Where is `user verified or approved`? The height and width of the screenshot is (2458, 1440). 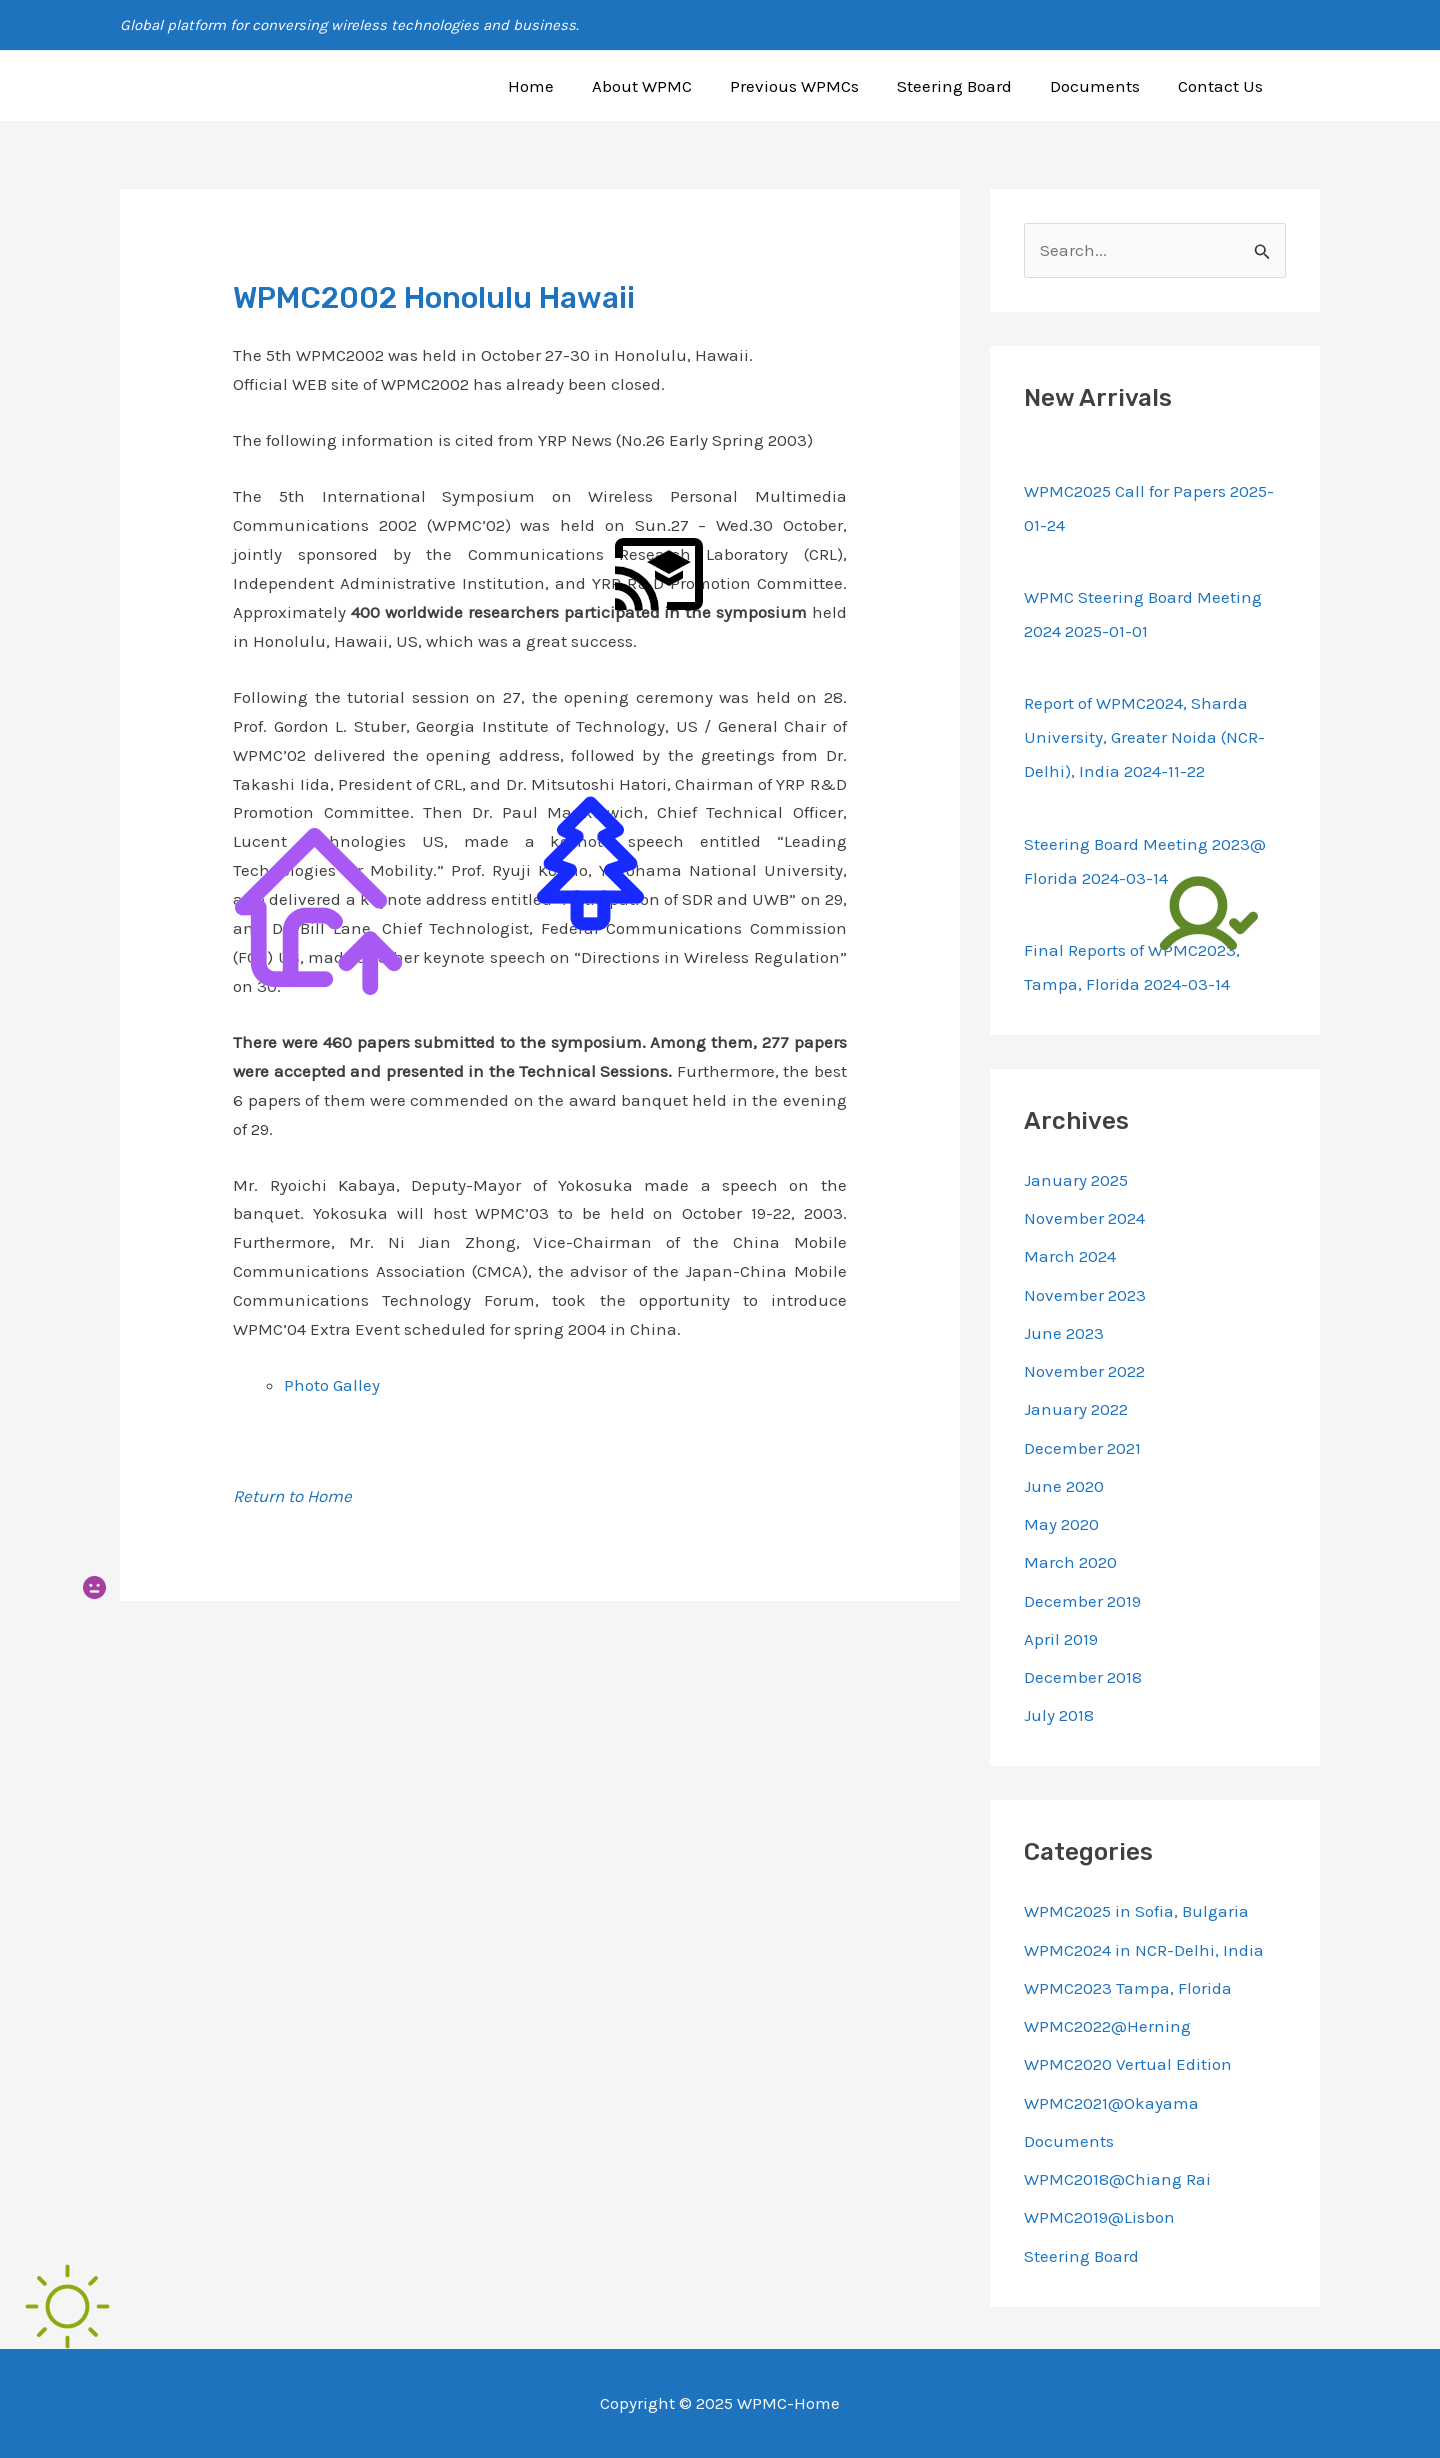 user verified or approved is located at coordinates (1206, 916).